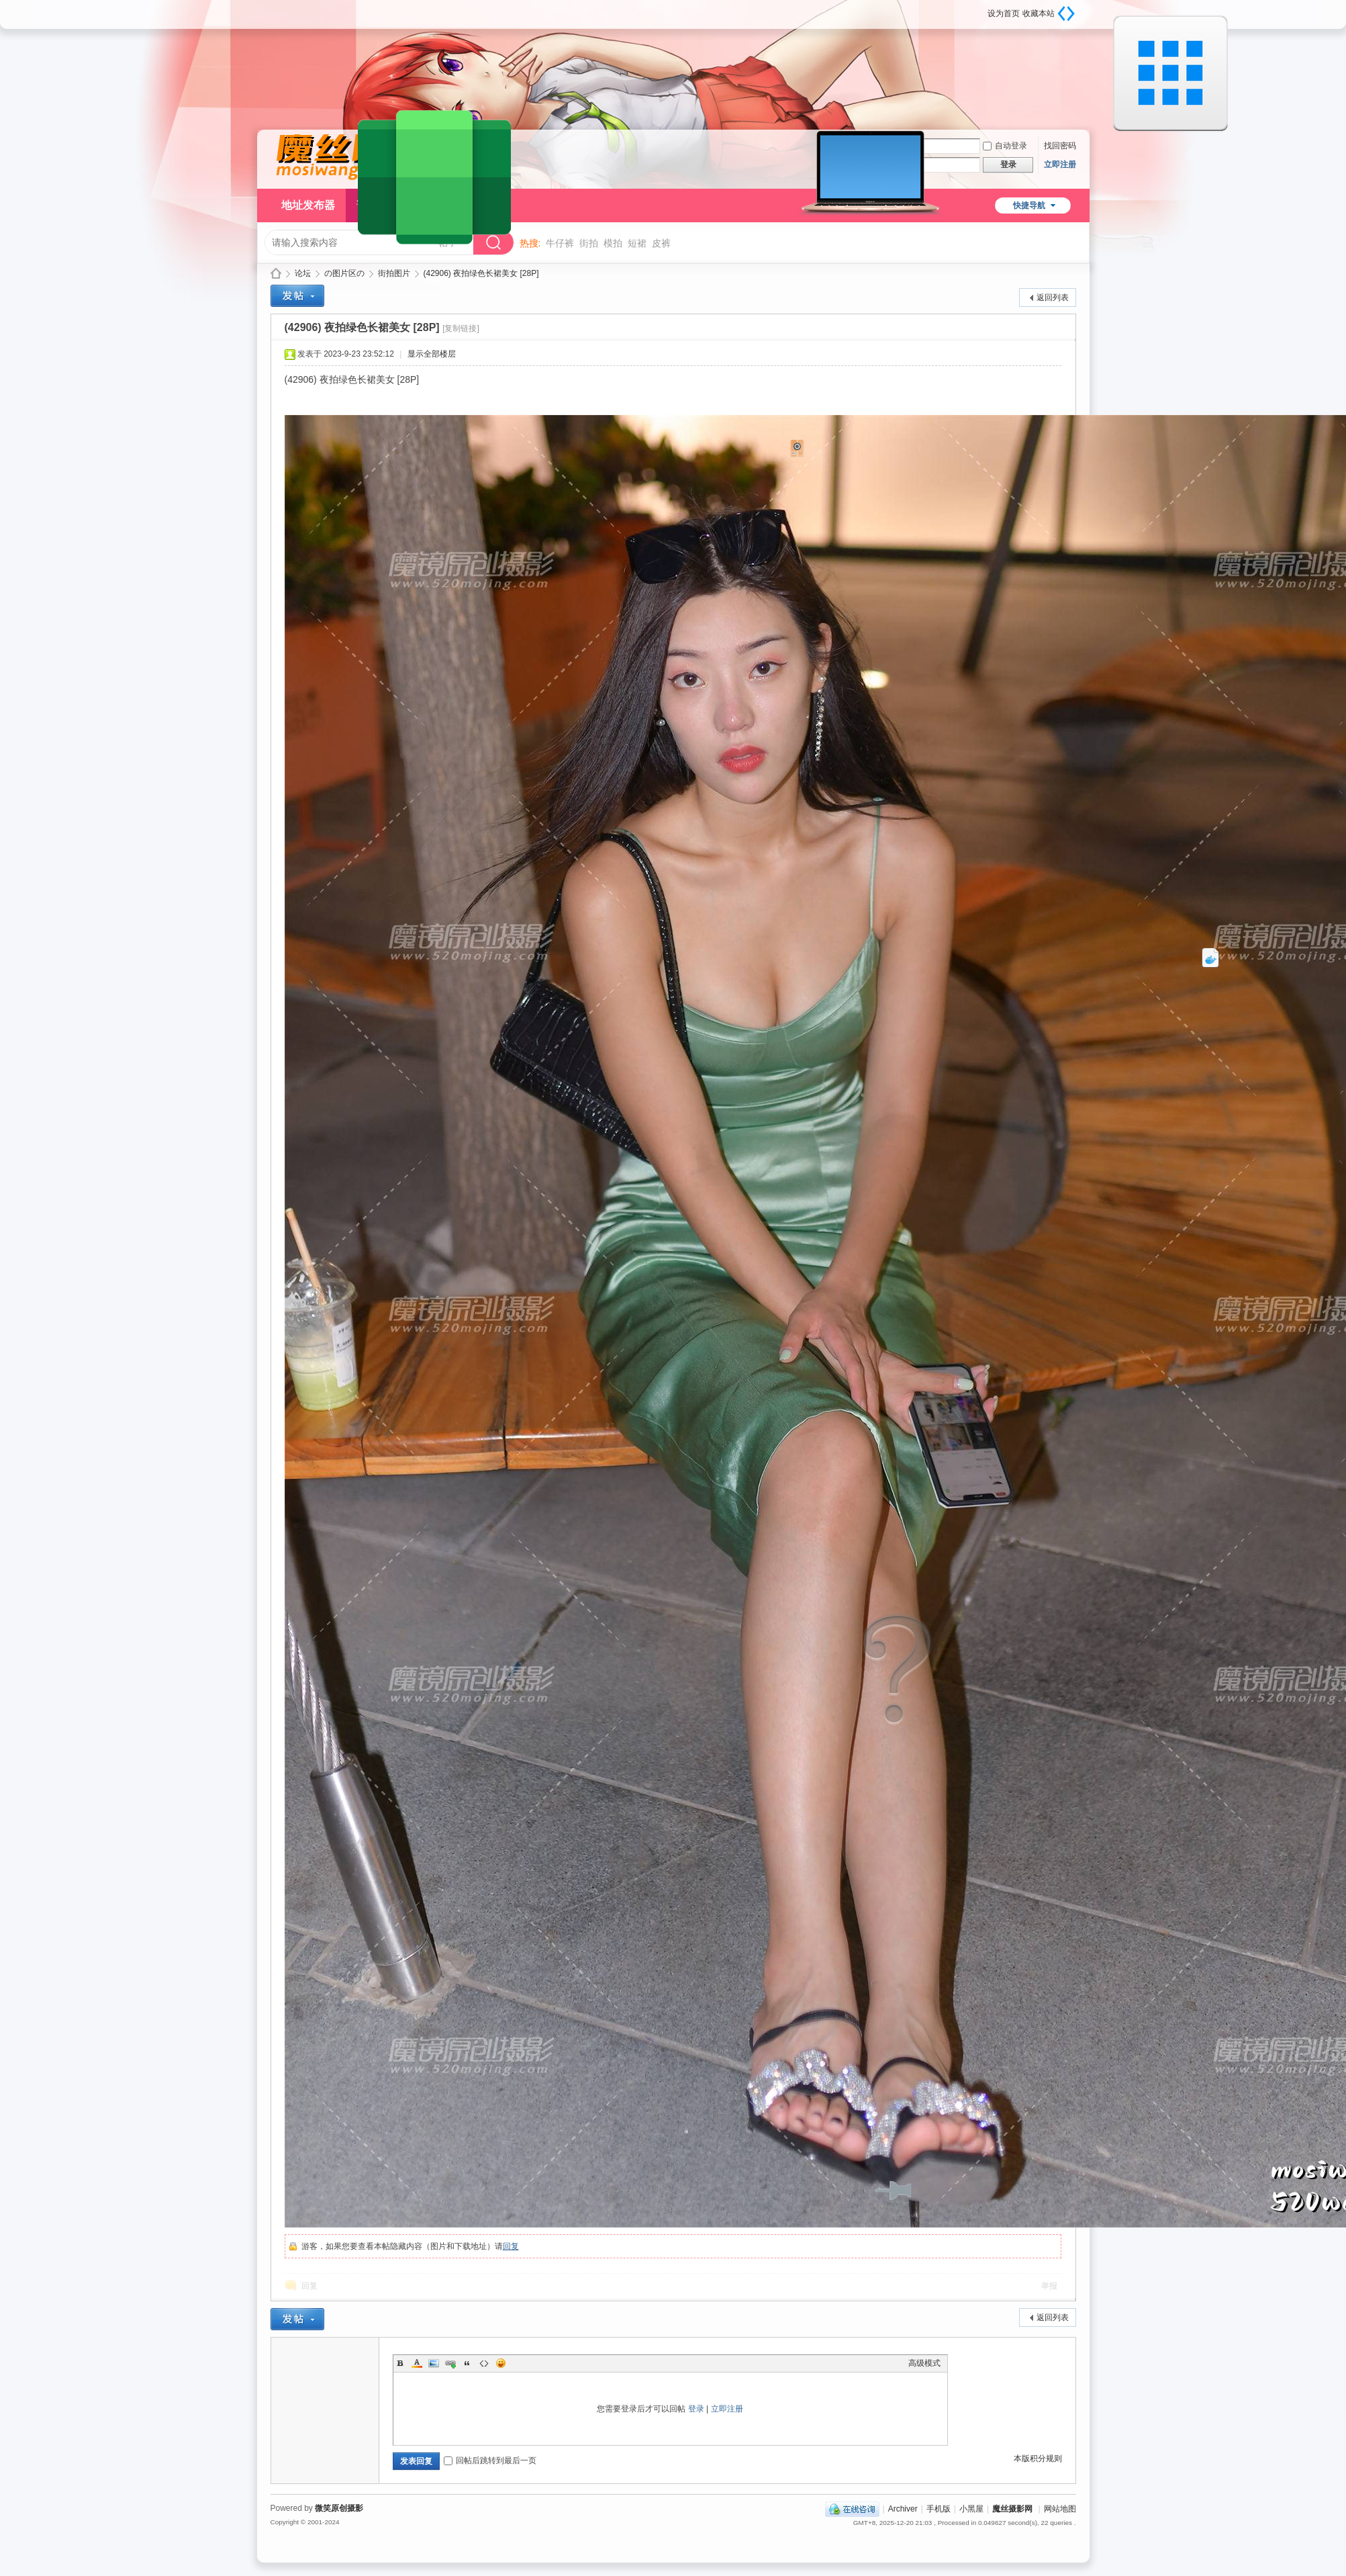 The image size is (1346, 2576). What do you see at coordinates (893, 2192) in the screenshot?
I see `pin an item to keep it visible` at bounding box center [893, 2192].